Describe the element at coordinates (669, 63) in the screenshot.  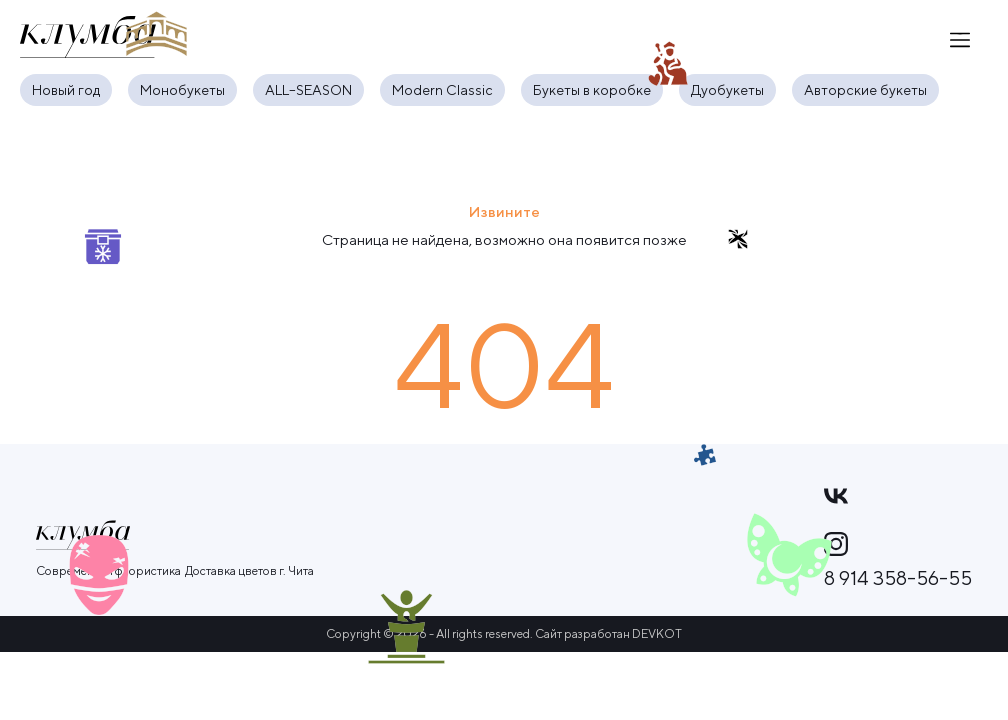
I see `the empress tarot card` at that location.